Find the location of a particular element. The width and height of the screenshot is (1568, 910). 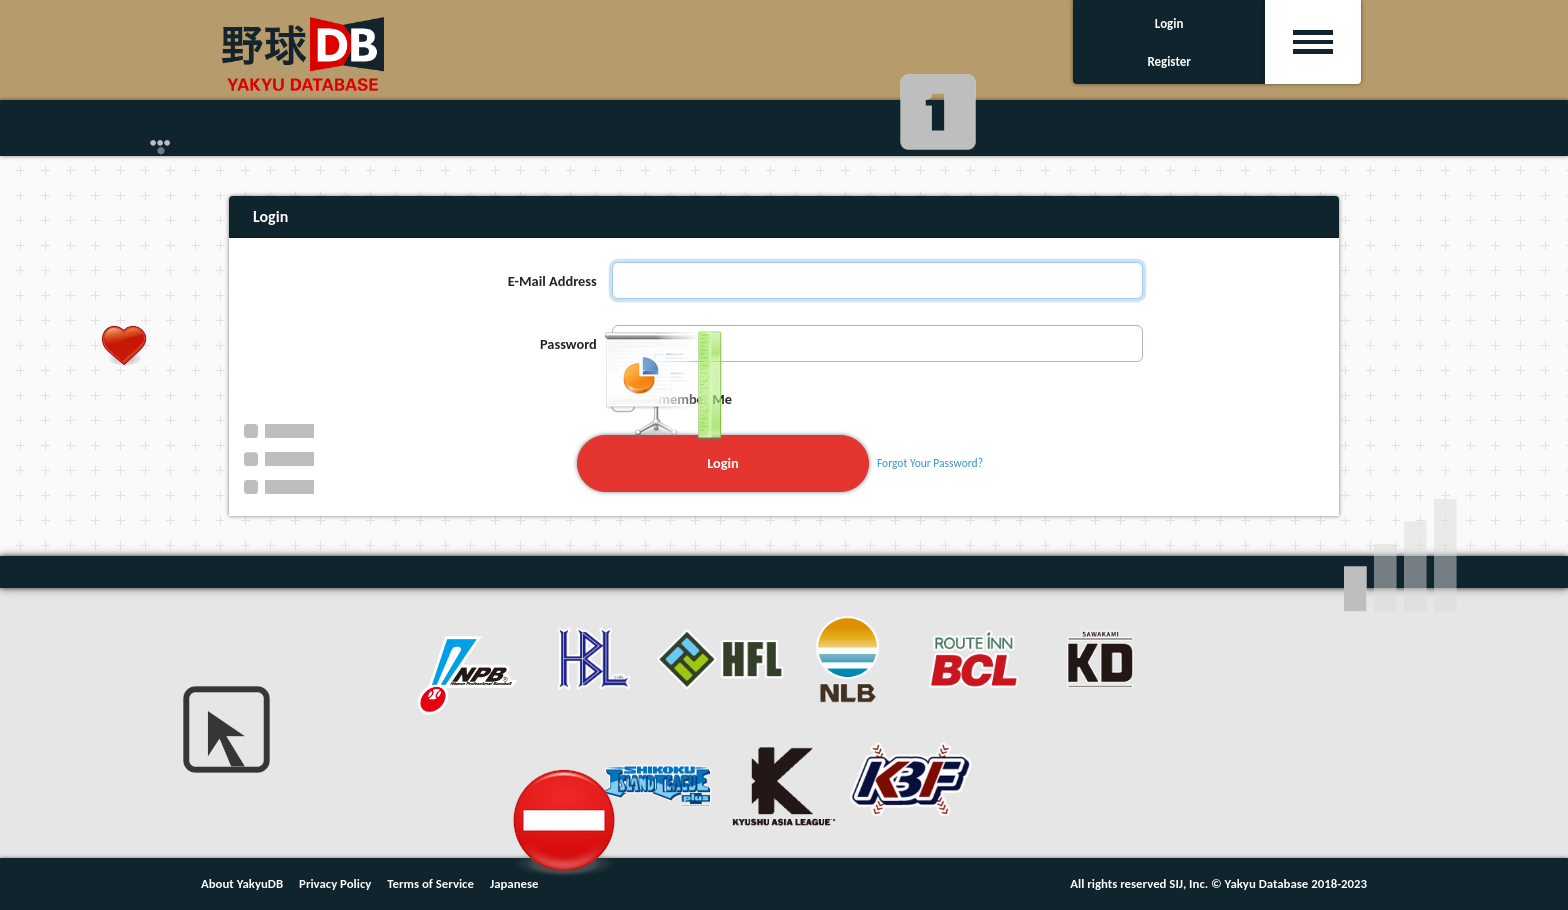

indicates weak cellular signal strength is located at coordinates (1404, 559).